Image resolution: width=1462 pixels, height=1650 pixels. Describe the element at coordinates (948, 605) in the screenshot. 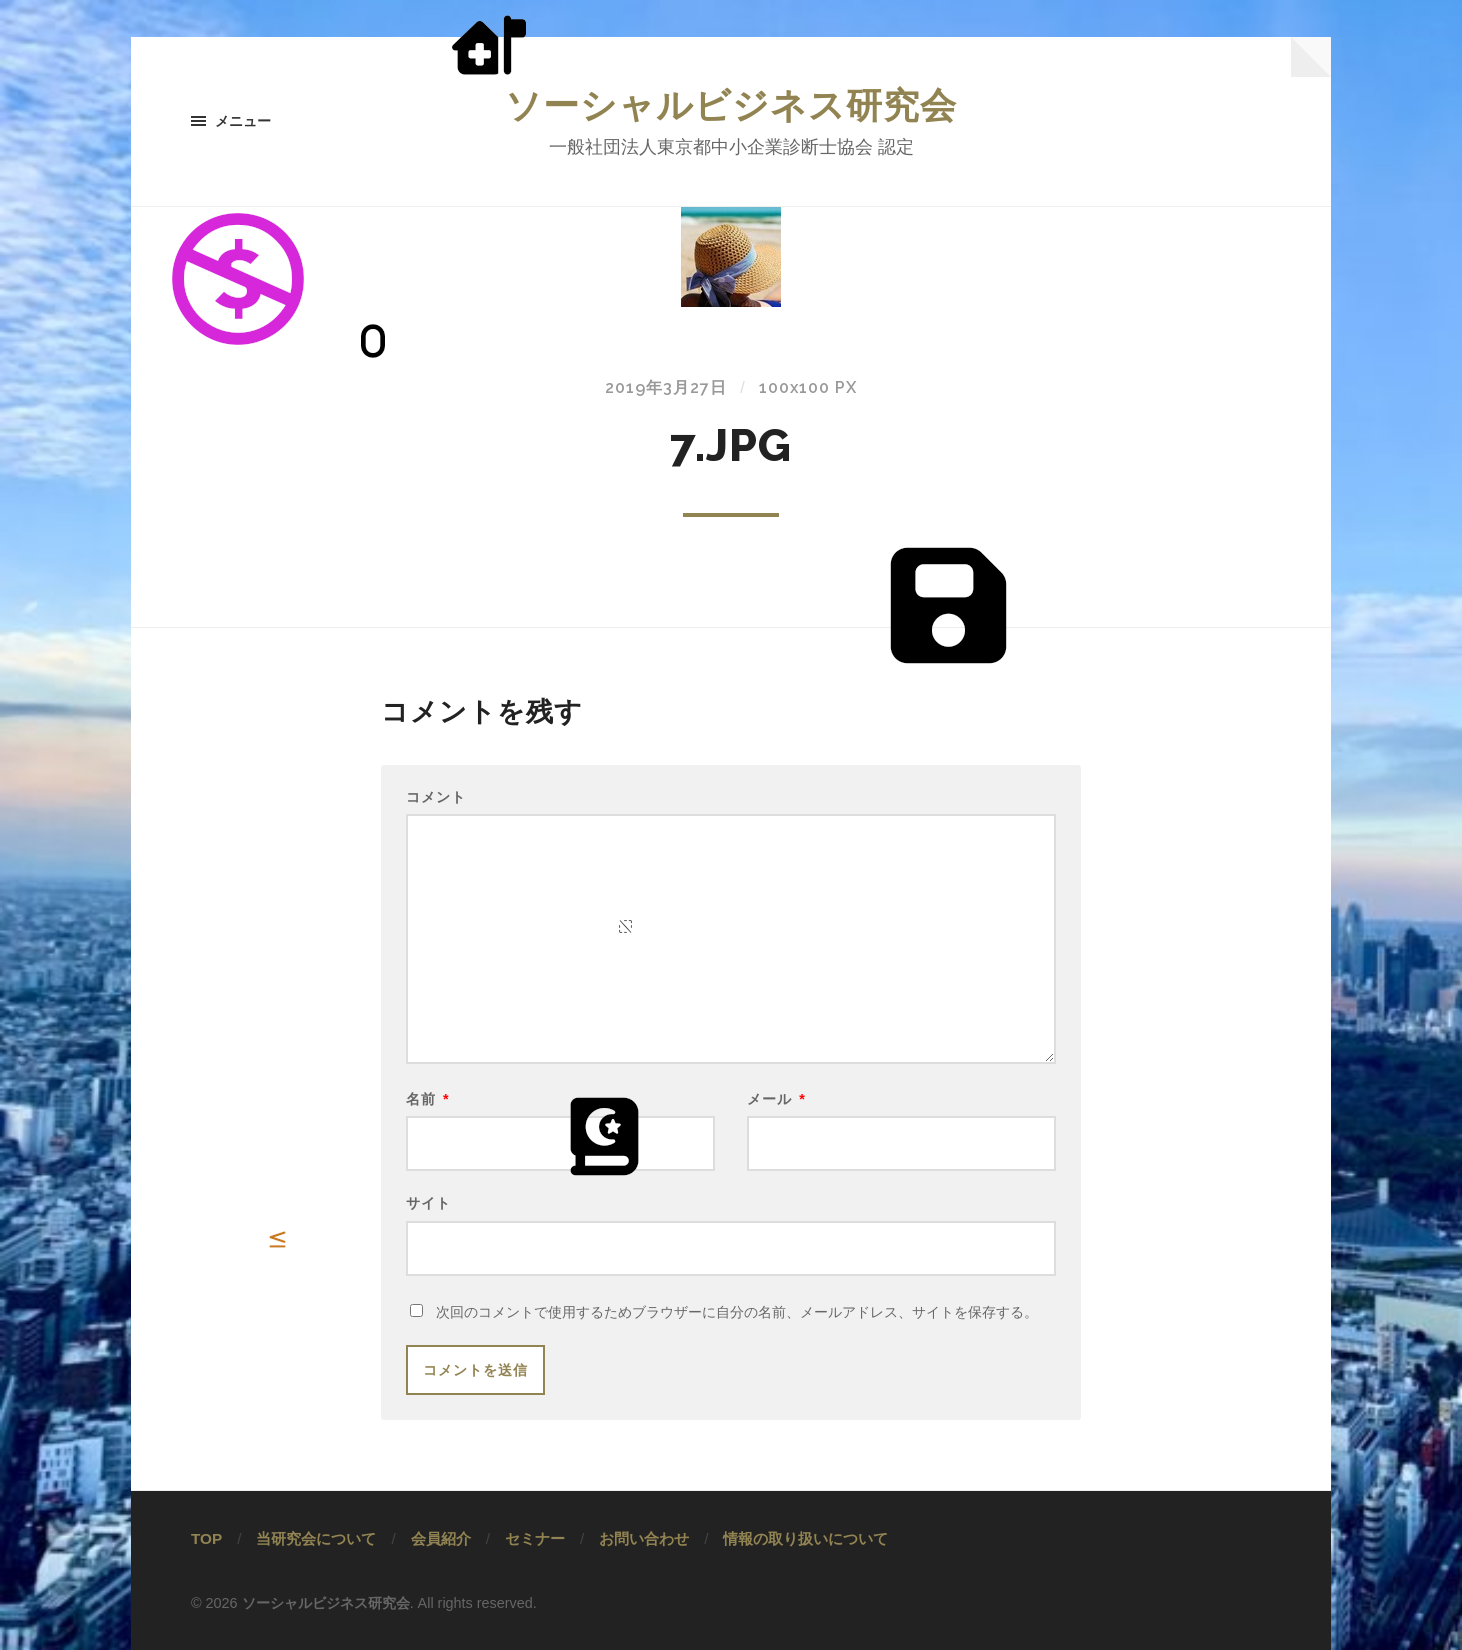

I see `save current file or document` at that location.